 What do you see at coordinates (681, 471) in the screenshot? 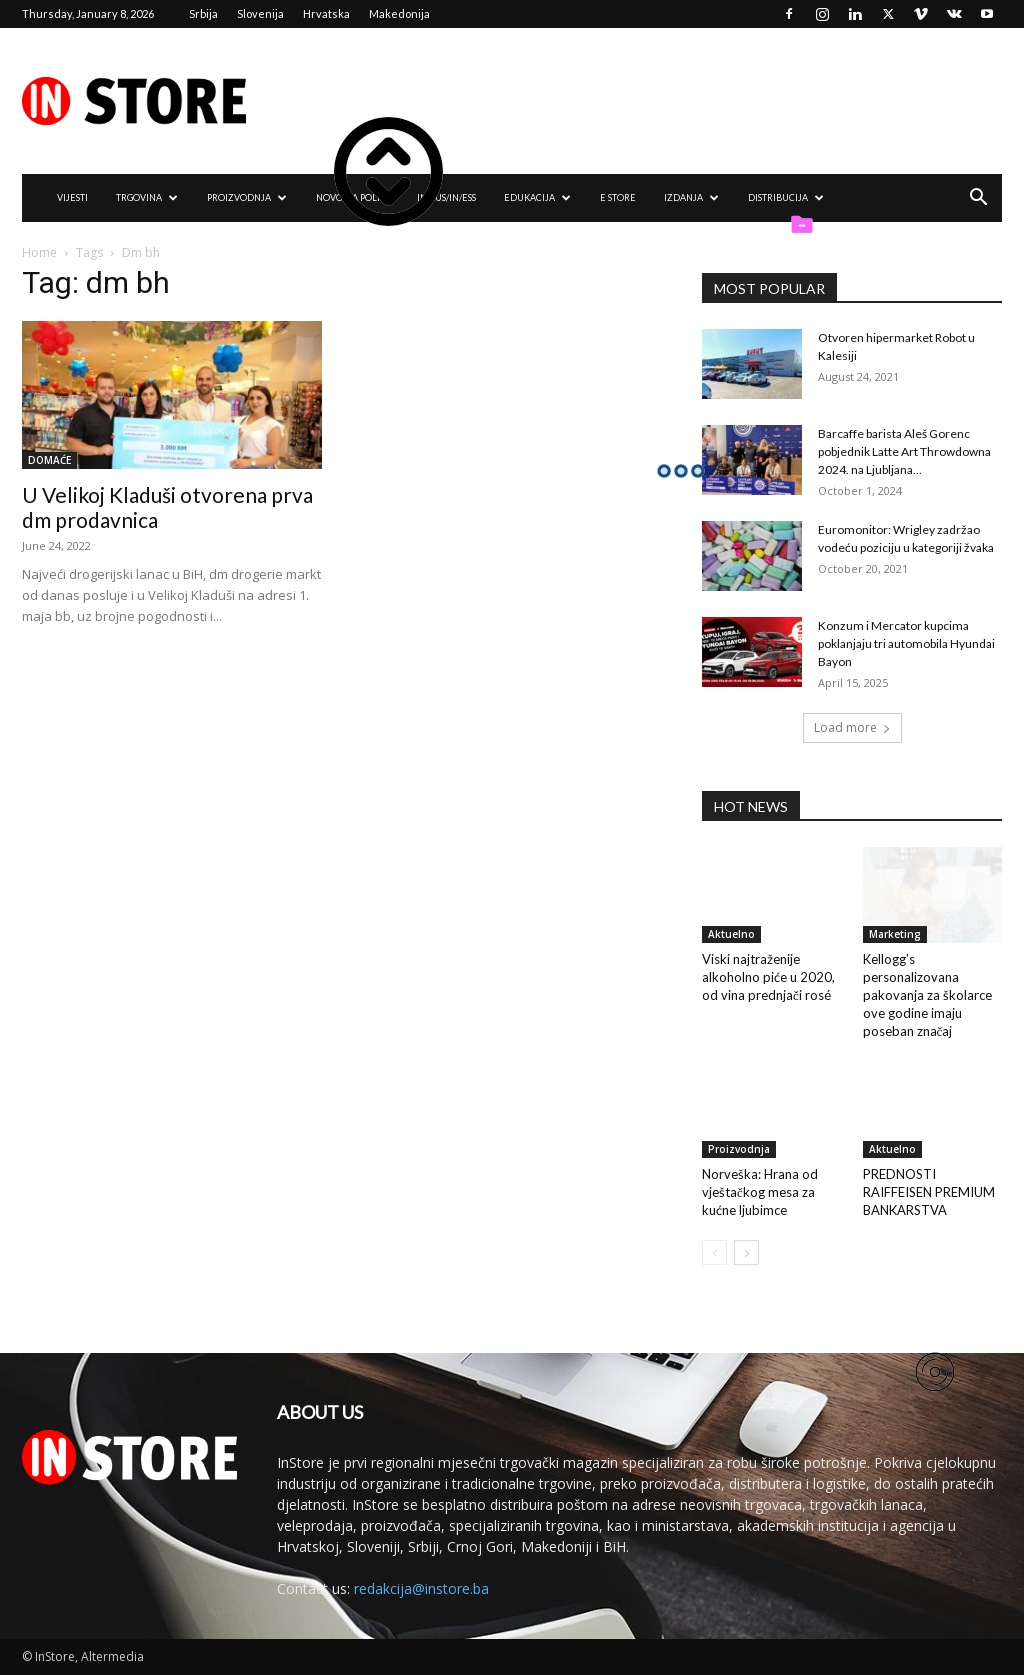
I see `open more options menu` at bounding box center [681, 471].